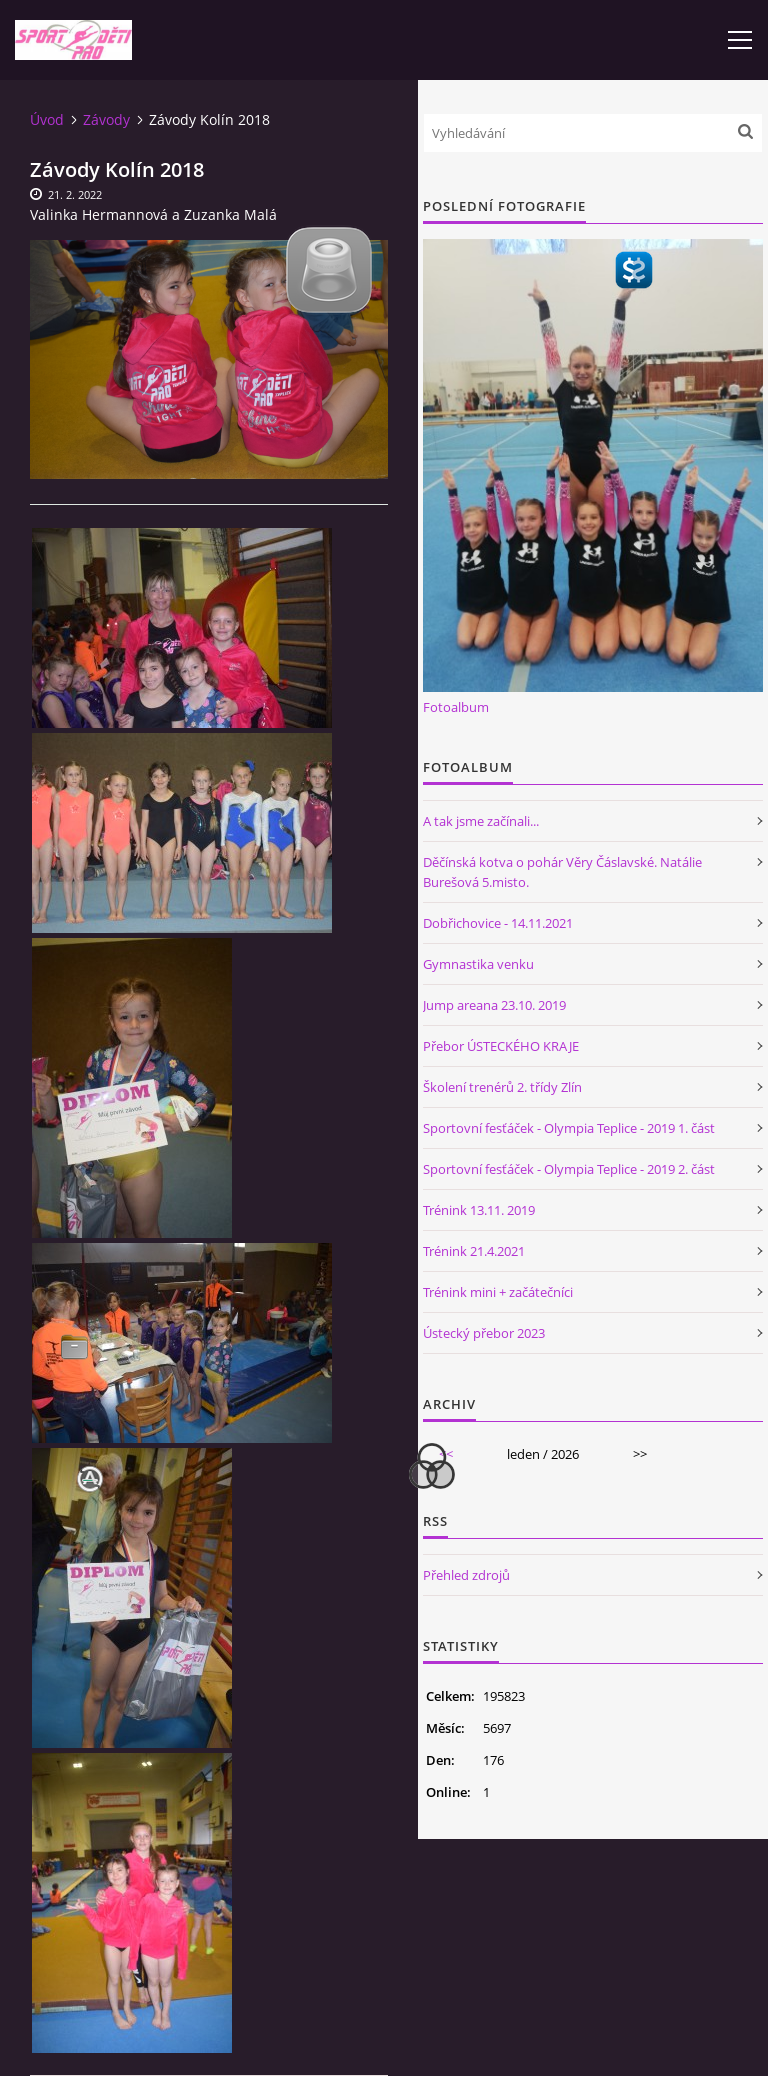 Image resolution: width=768 pixels, height=2076 pixels. I want to click on access color and display preferences, so click(432, 1466).